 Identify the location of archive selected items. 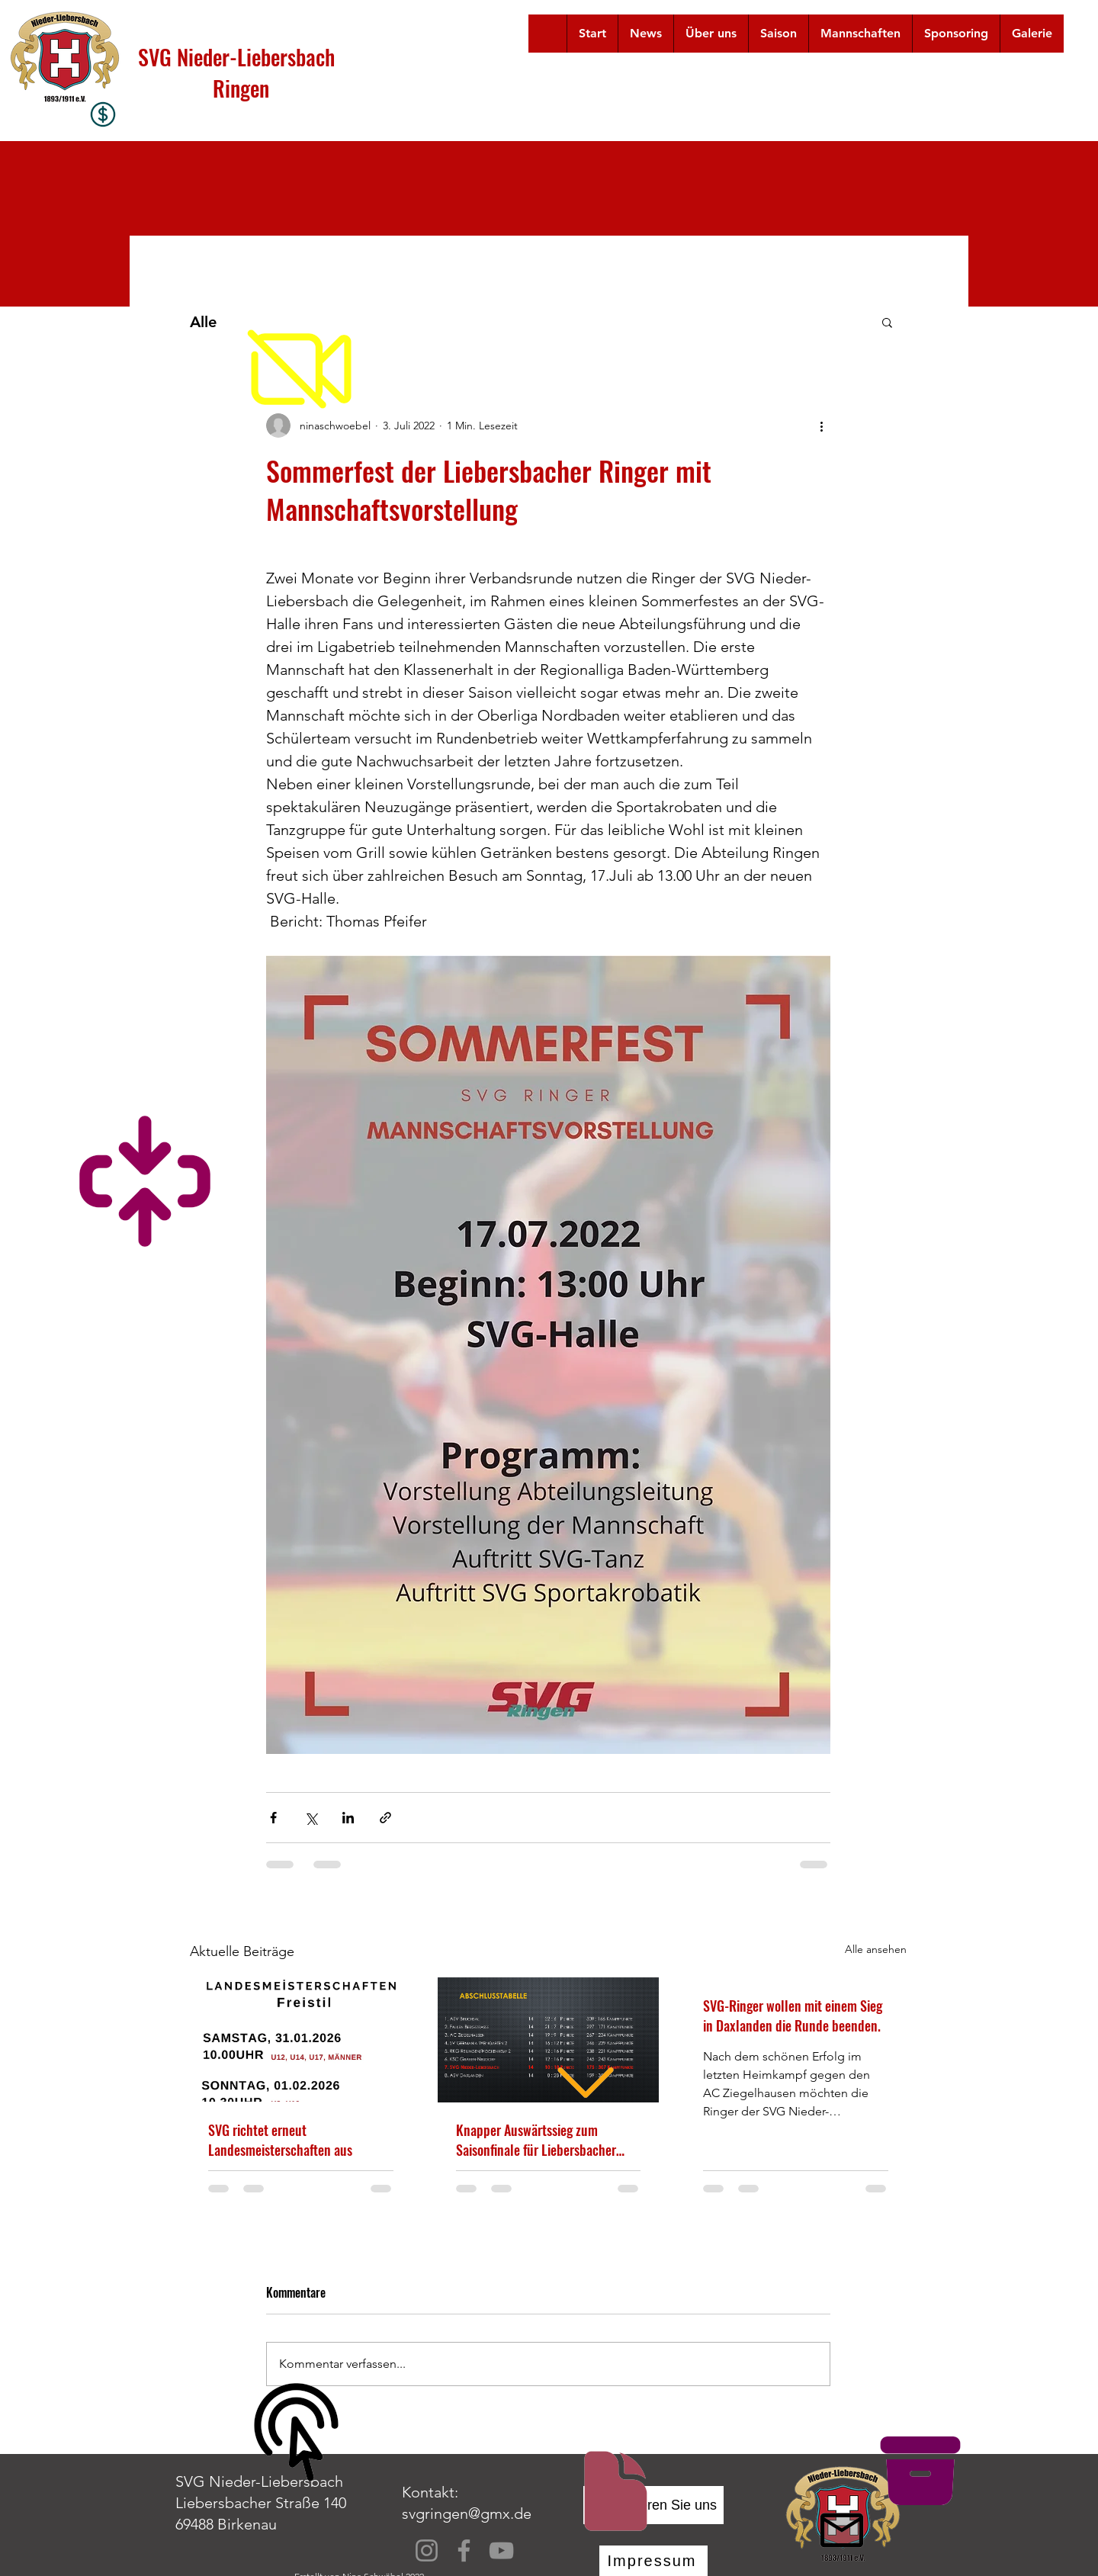
(920, 2471).